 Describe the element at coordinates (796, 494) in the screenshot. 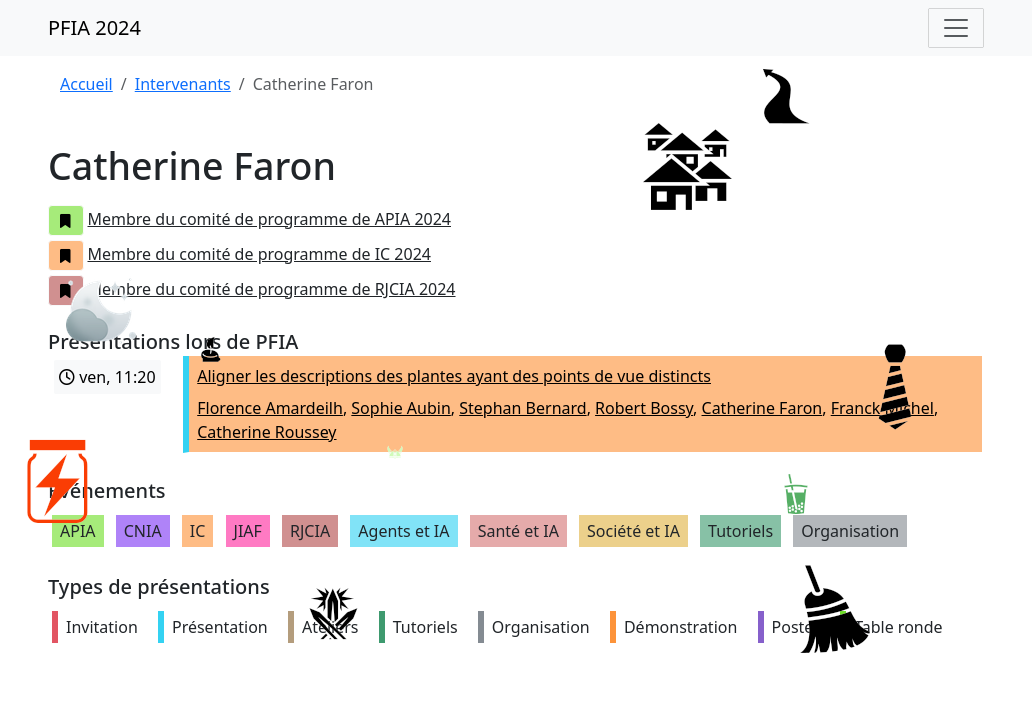

I see `order bubble tea or boba drinks` at that location.